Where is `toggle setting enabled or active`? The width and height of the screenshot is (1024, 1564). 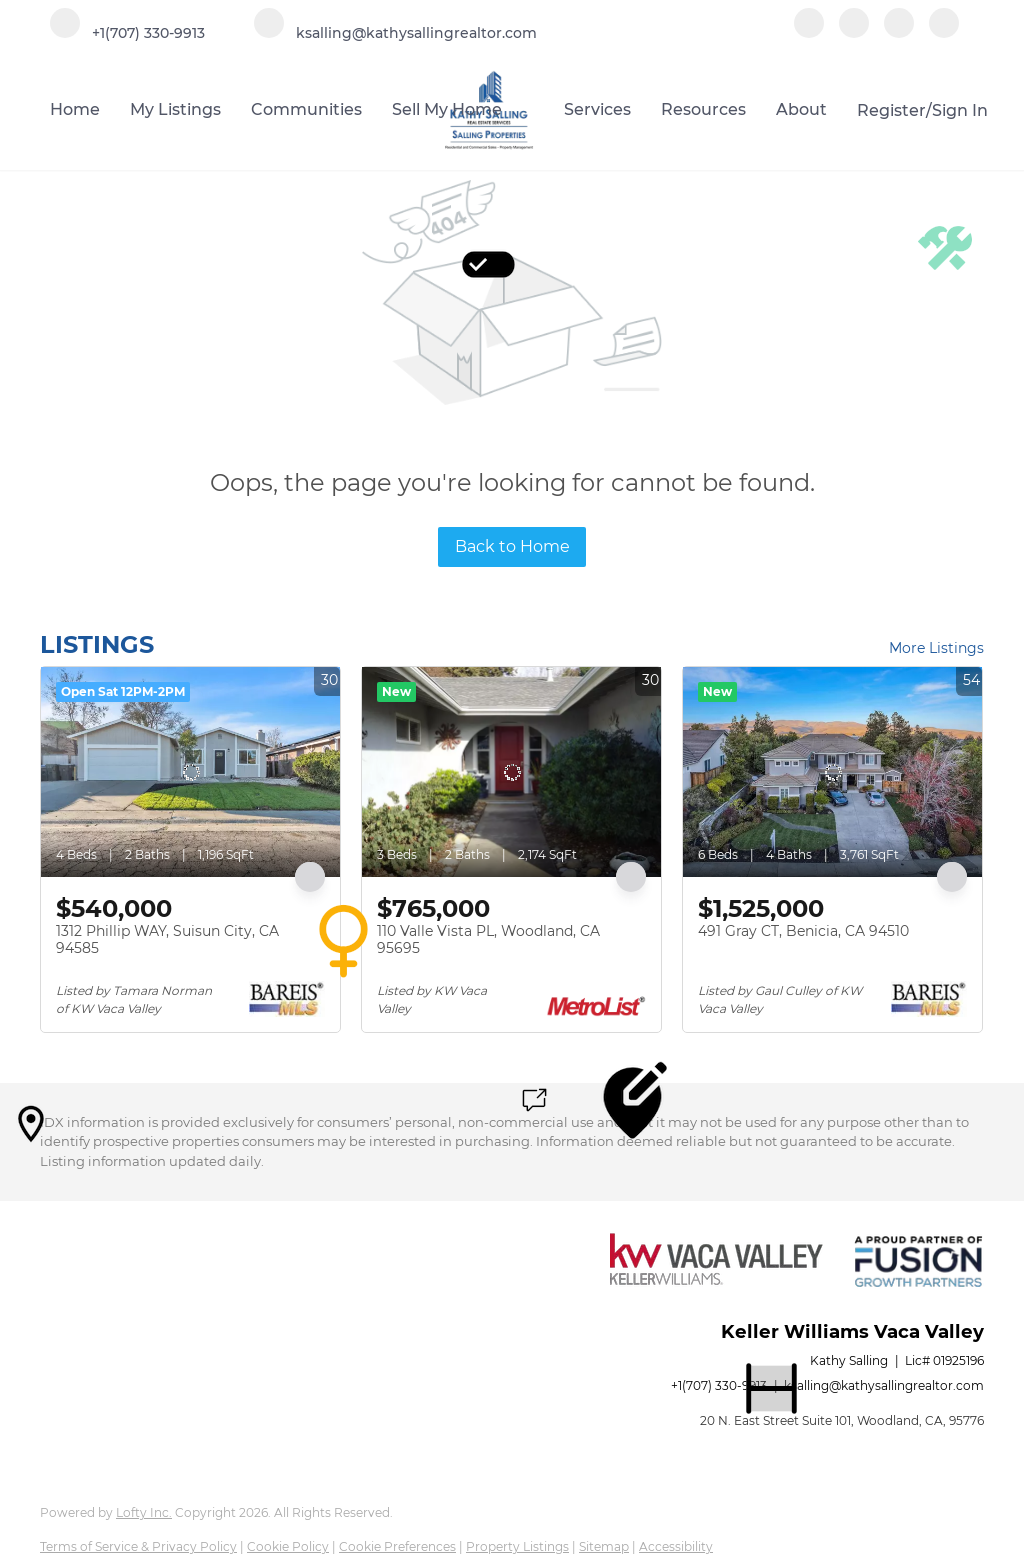 toggle setting enabled or active is located at coordinates (488, 264).